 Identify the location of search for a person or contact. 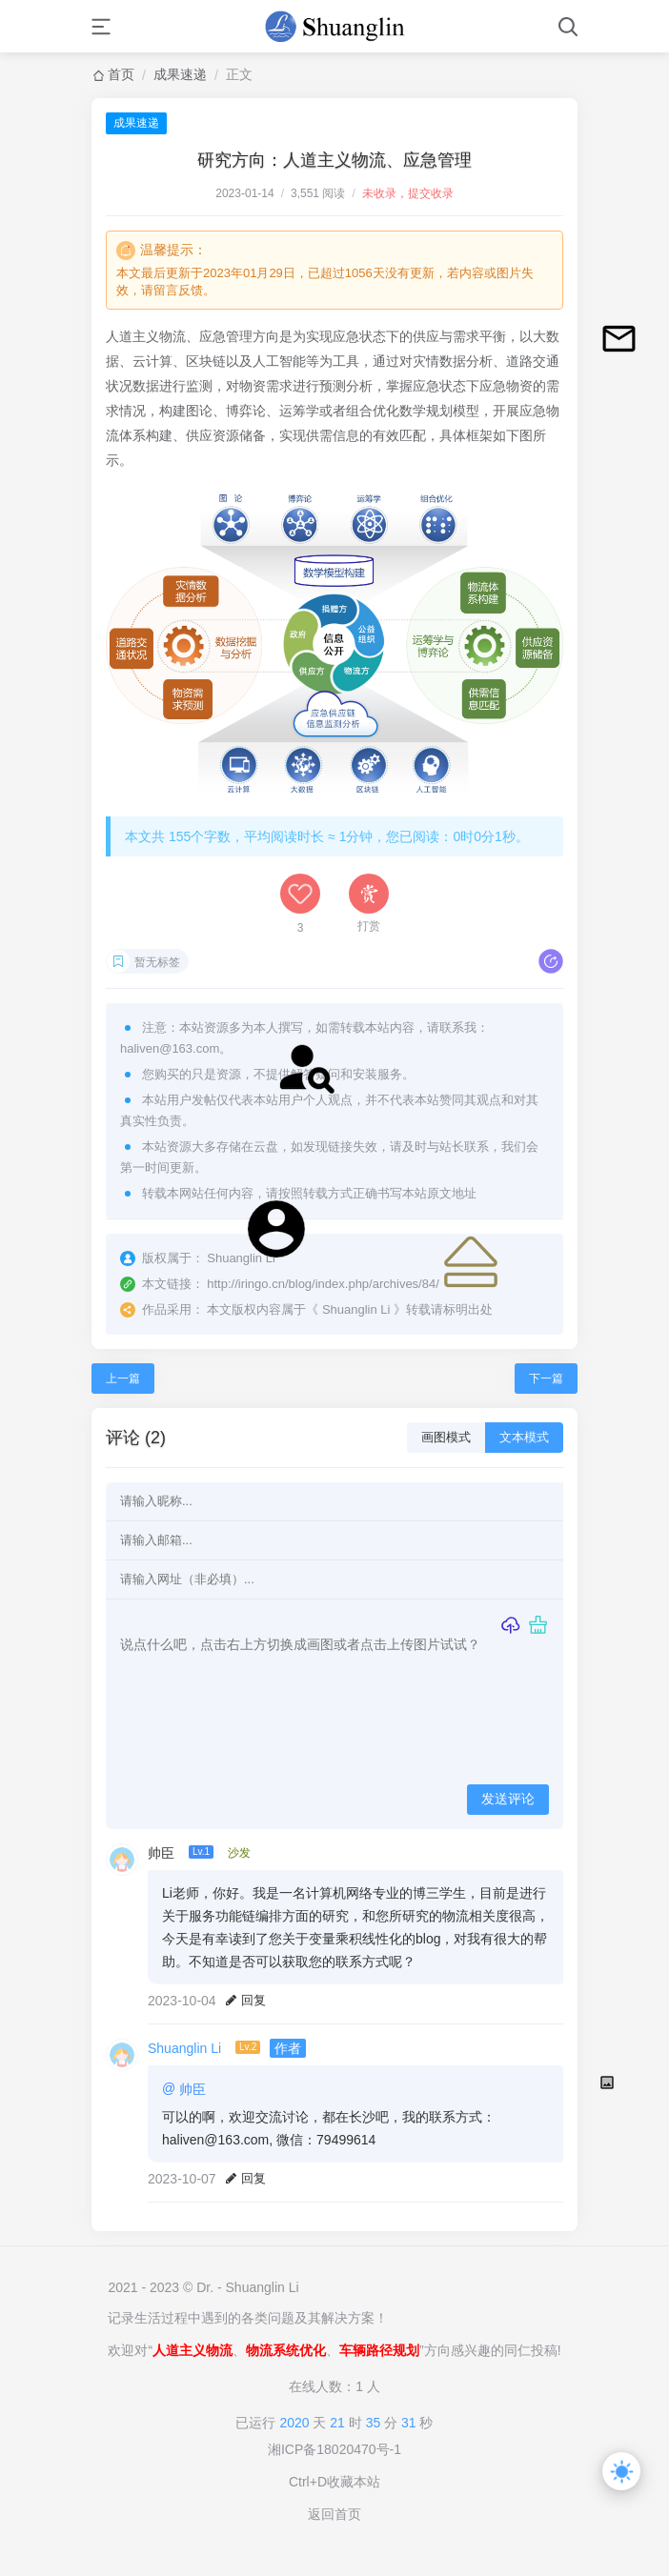
(308, 1067).